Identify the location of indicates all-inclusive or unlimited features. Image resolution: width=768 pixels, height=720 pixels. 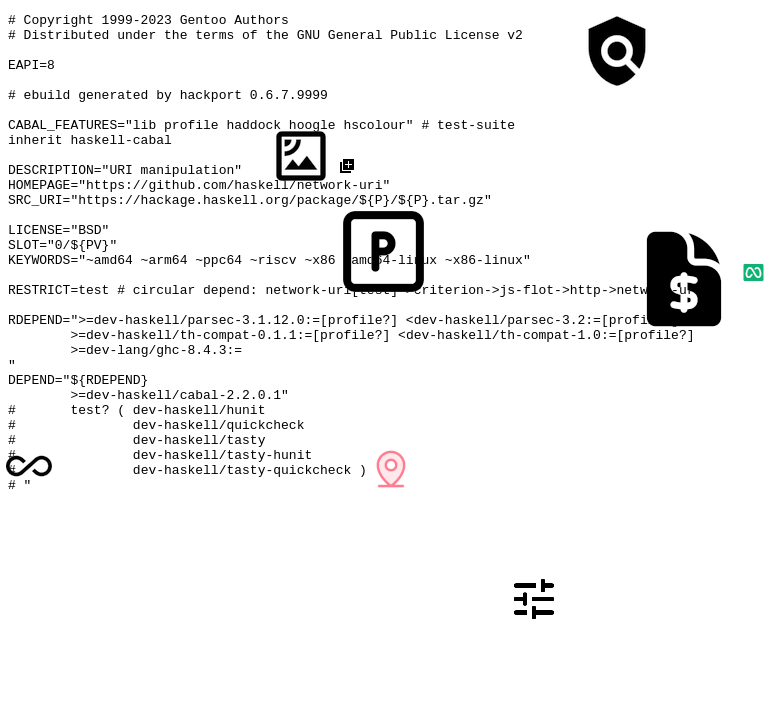
(29, 466).